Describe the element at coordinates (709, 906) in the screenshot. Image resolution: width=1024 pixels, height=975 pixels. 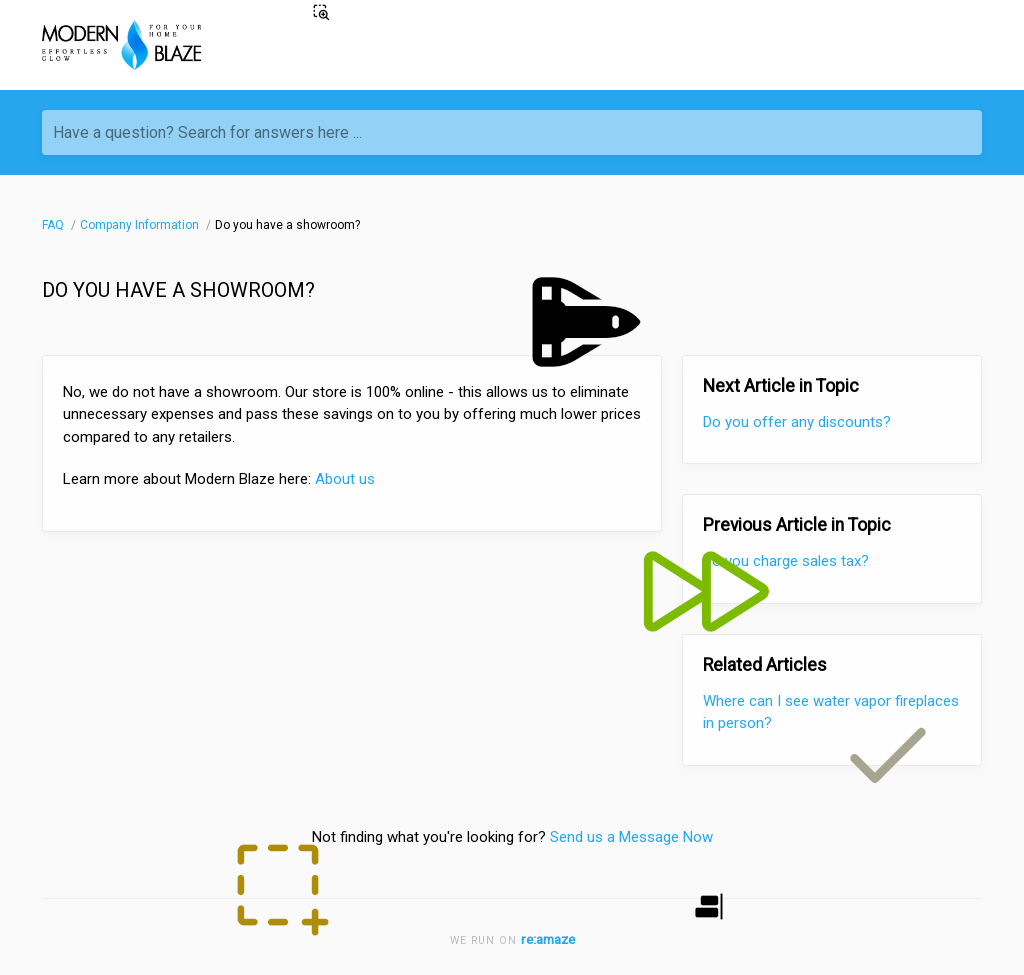
I see `align content to the right` at that location.